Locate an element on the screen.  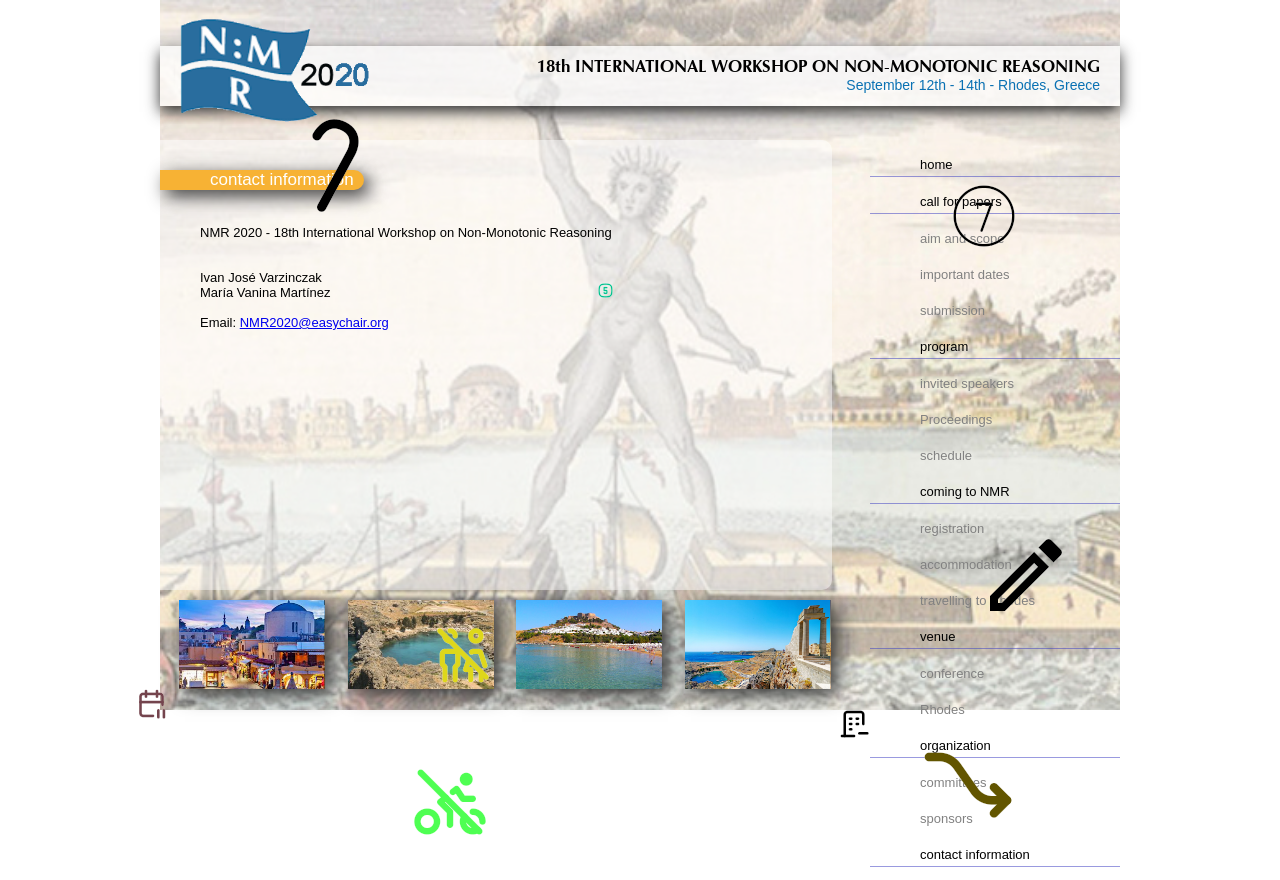
remove a building from your list is located at coordinates (854, 724).